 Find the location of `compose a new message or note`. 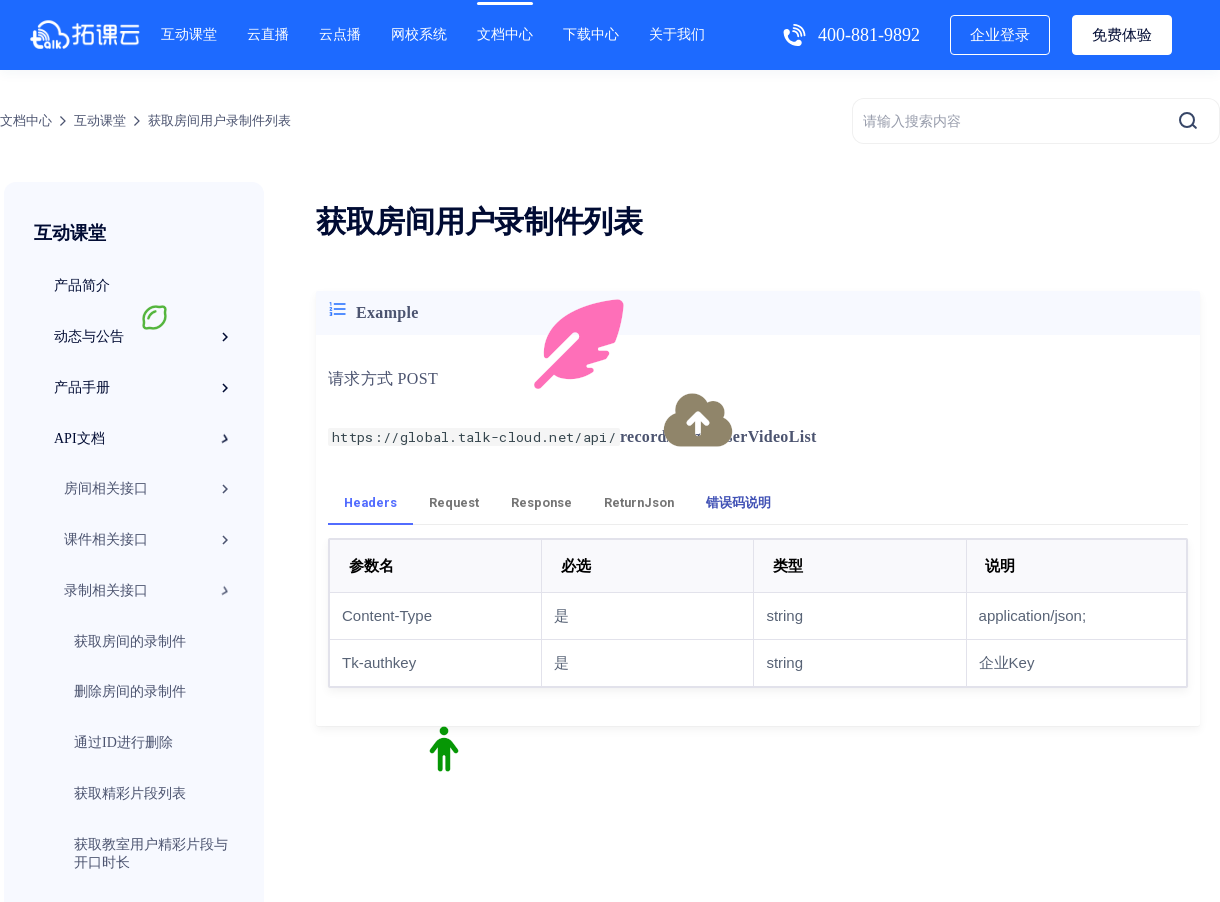

compose a new message or note is located at coordinates (578, 345).